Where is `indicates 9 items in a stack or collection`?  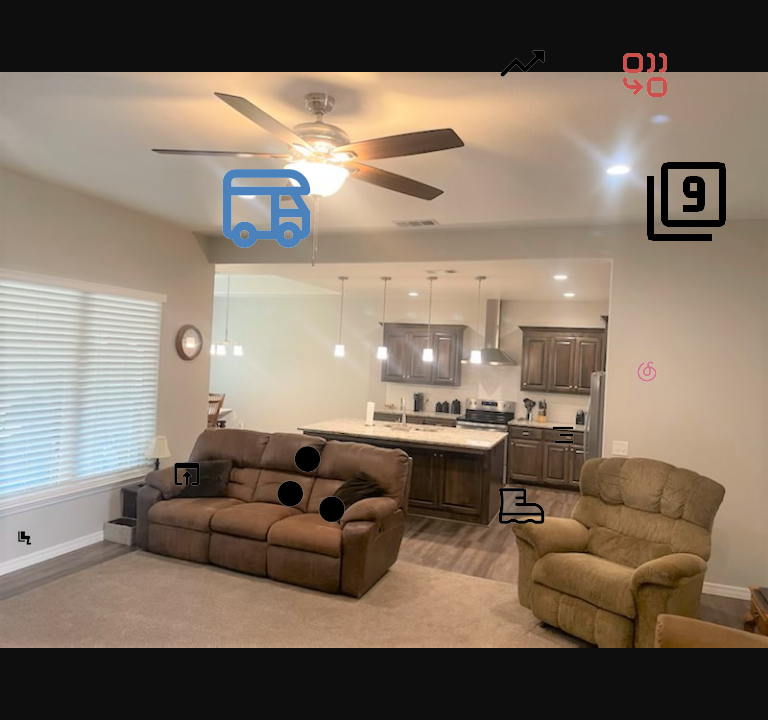
indicates 9 items in a stack or collection is located at coordinates (686, 201).